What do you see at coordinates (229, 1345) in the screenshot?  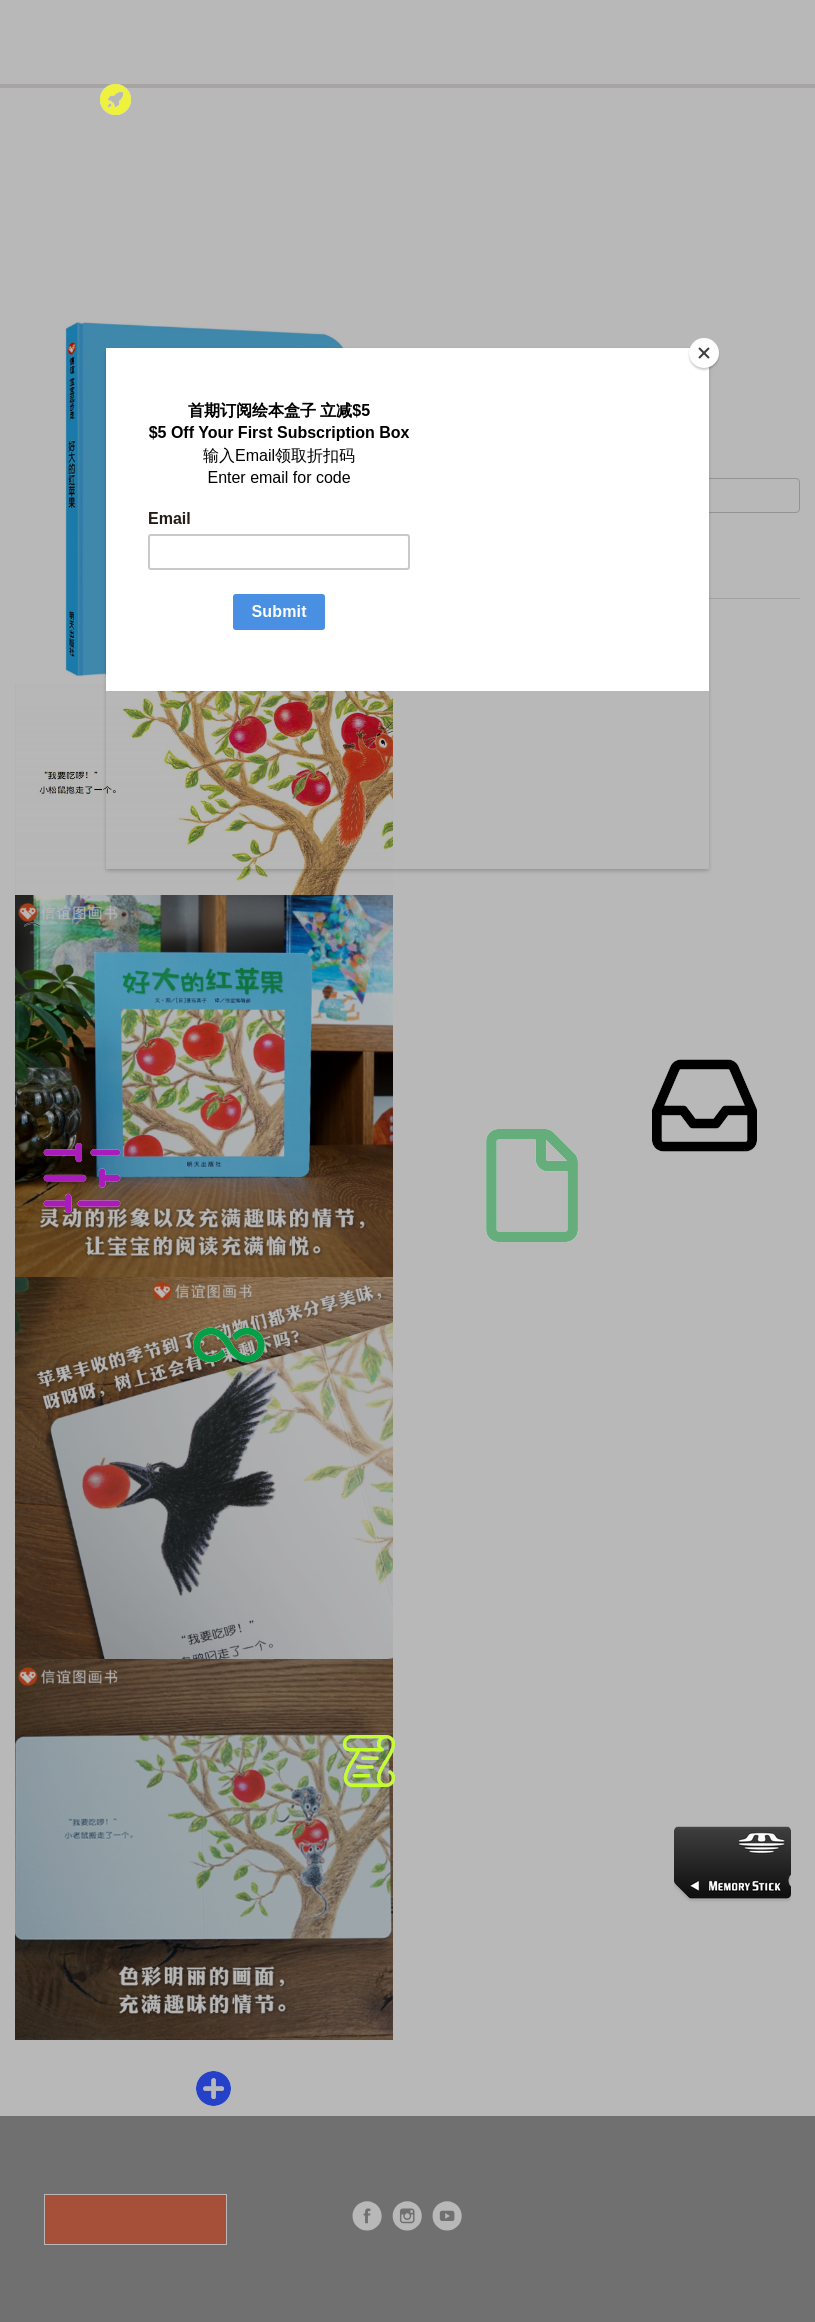 I see `toggle infinite loop or repeat mode` at bounding box center [229, 1345].